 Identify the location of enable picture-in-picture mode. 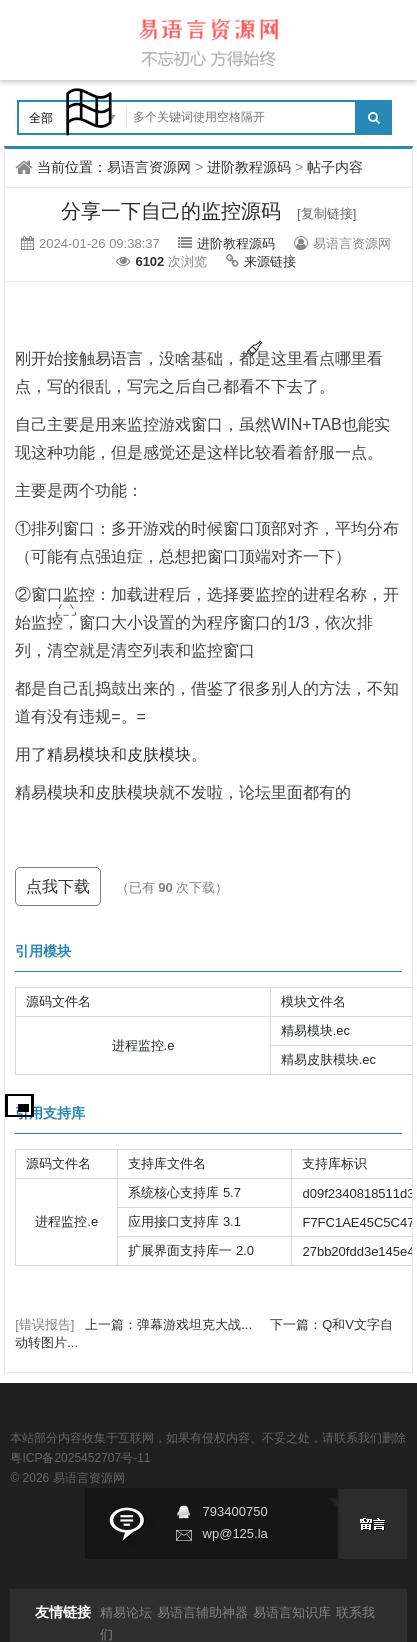
(19, 1105).